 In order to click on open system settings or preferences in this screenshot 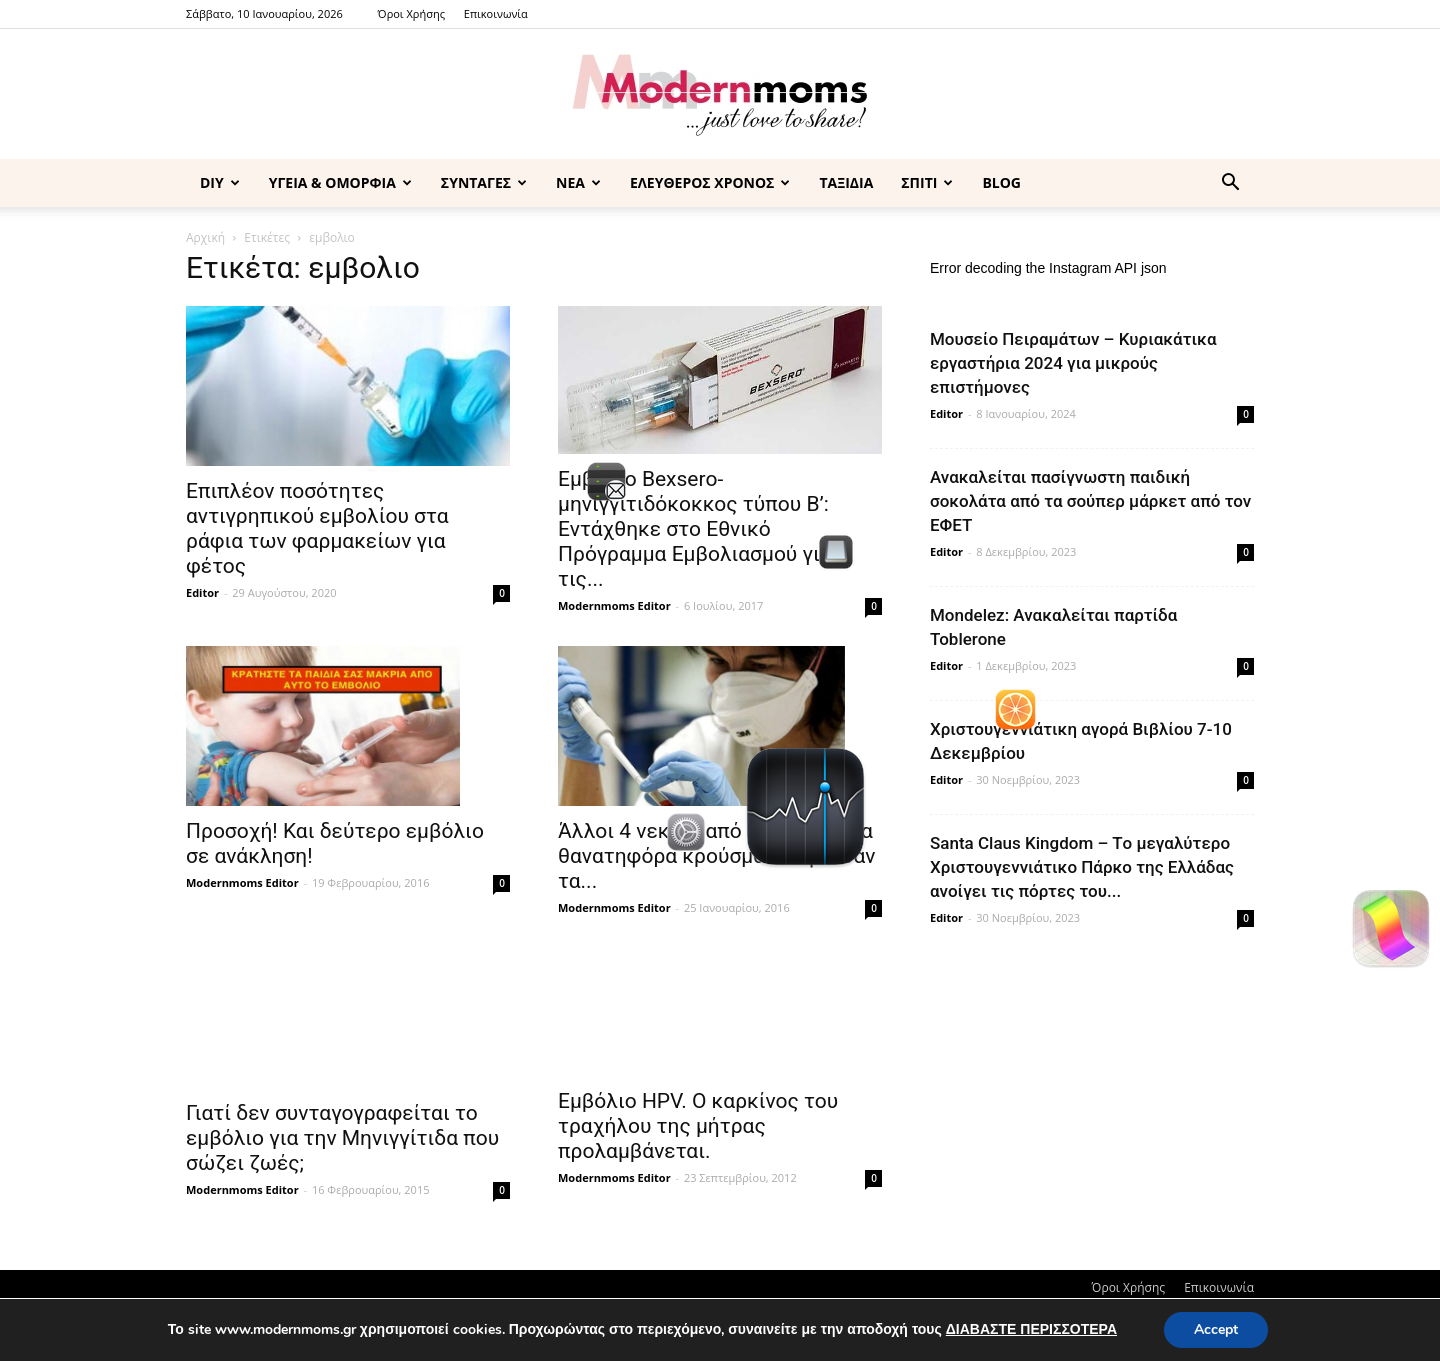, I will do `click(686, 832)`.